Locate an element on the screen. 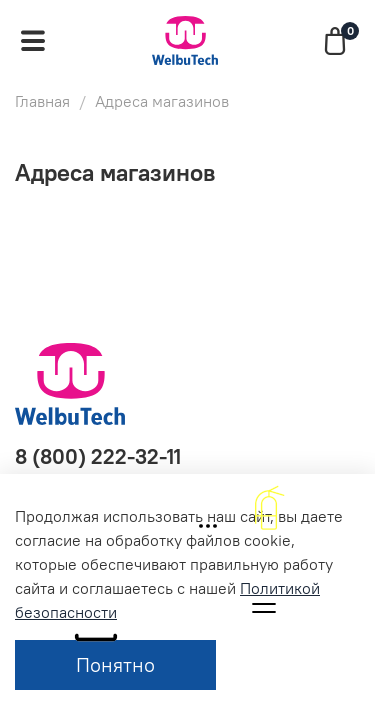 This screenshot has width=375, height=720. access more options or actions is located at coordinates (208, 526).